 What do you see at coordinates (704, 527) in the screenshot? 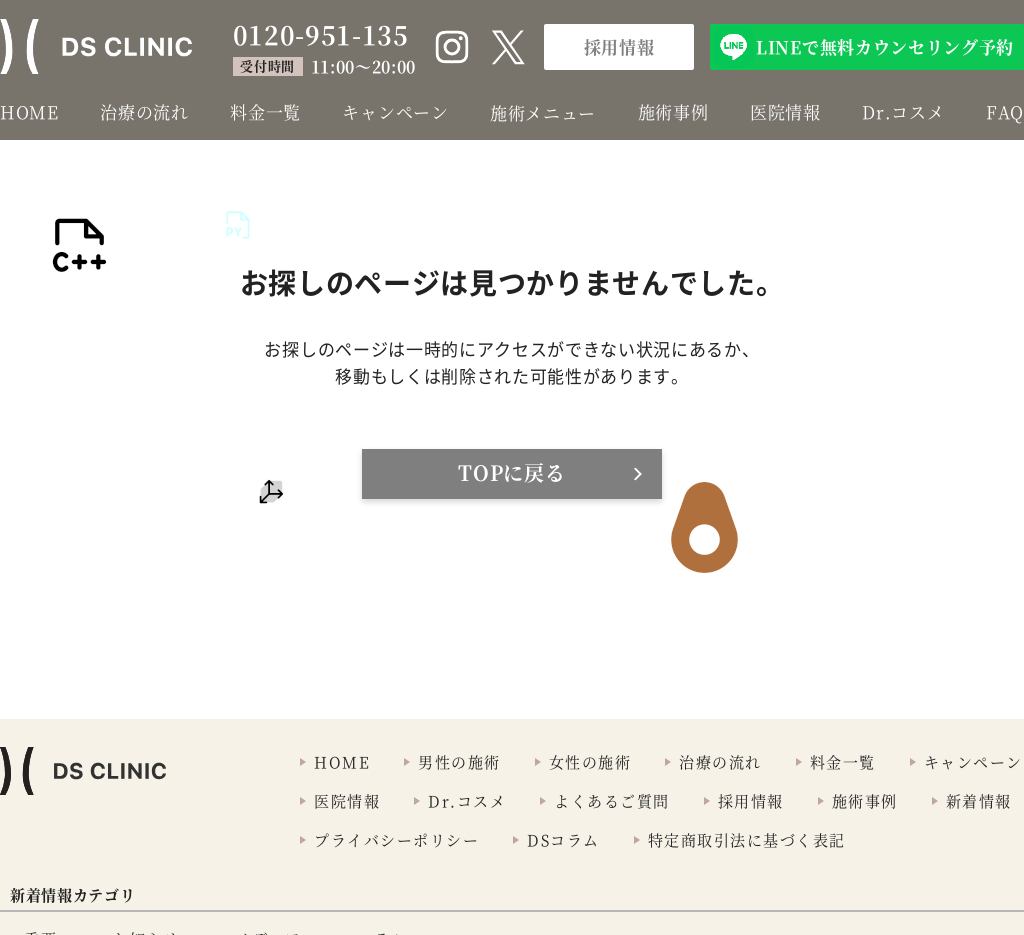
I see `indicates vegetarian or vegan food options` at bounding box center [704, 527].